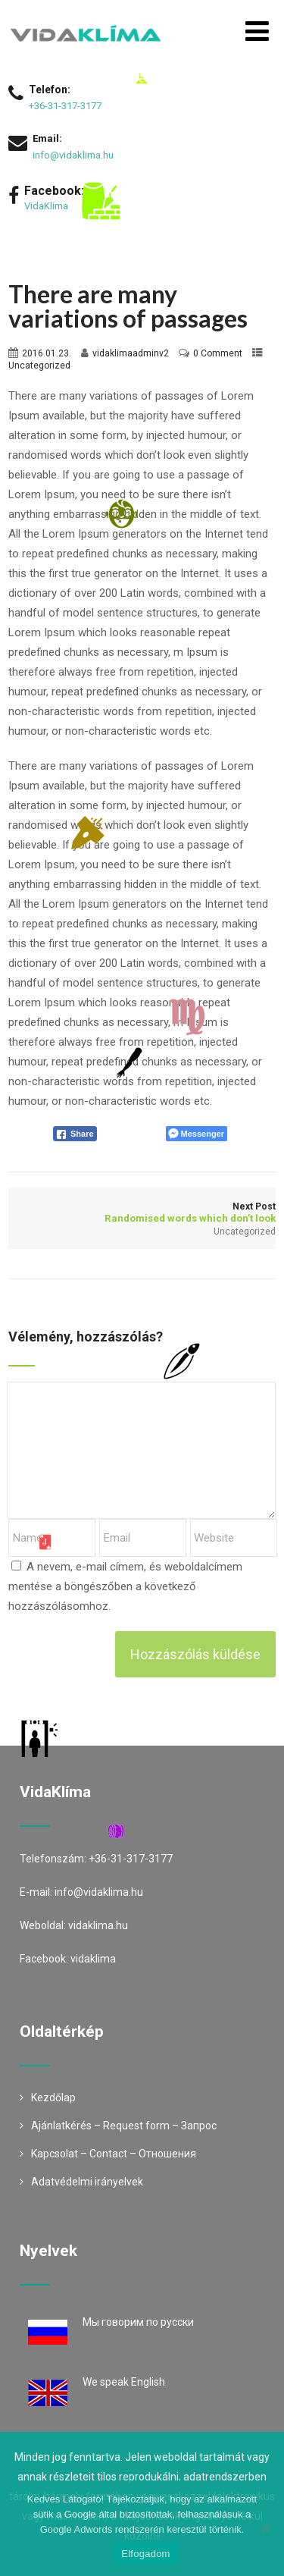 The image size is (284, 2576). I want to click on access parenting or baby-related features, so click(121, 513).